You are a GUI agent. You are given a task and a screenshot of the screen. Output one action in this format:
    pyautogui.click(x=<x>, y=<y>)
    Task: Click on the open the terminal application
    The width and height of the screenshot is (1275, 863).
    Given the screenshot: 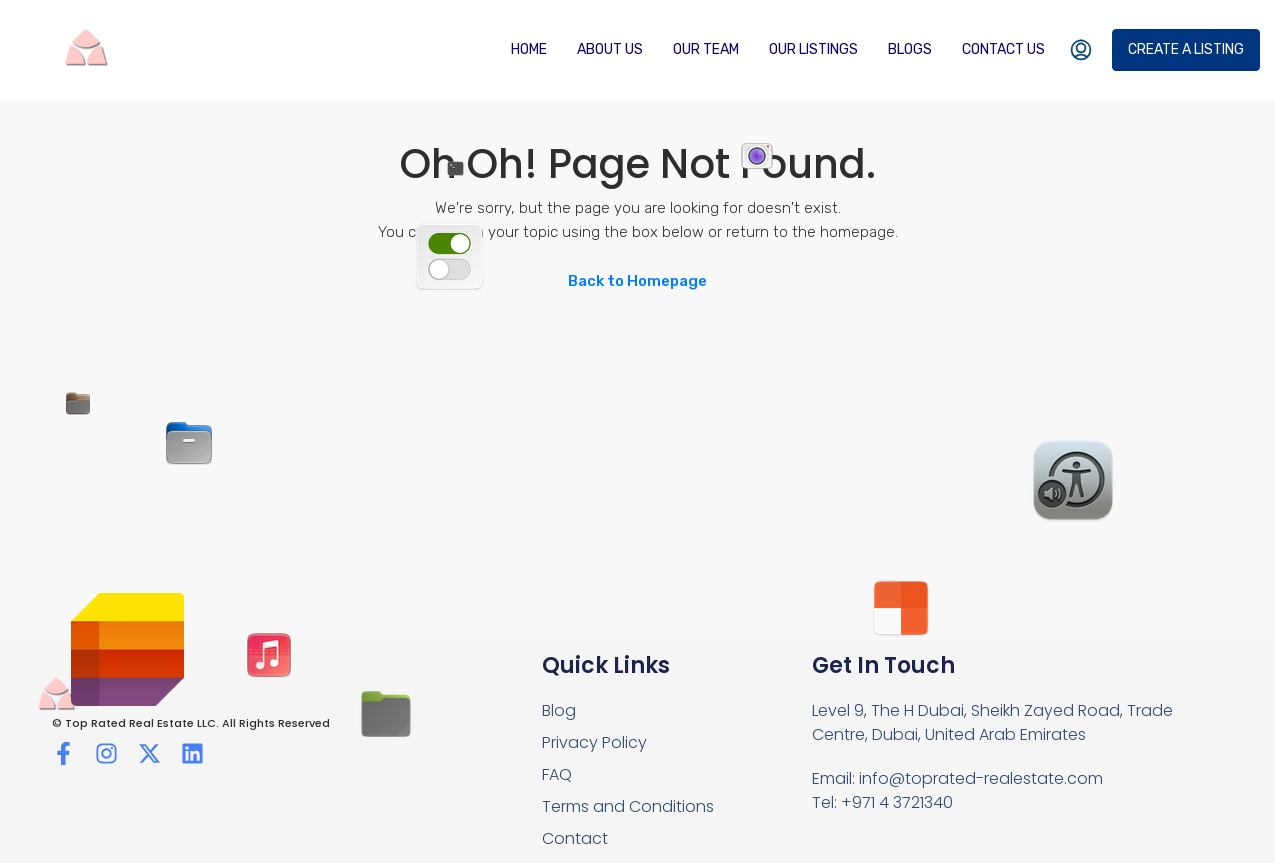 What is the action you would take?
    pyautogui.click(x=455, y=168)
    